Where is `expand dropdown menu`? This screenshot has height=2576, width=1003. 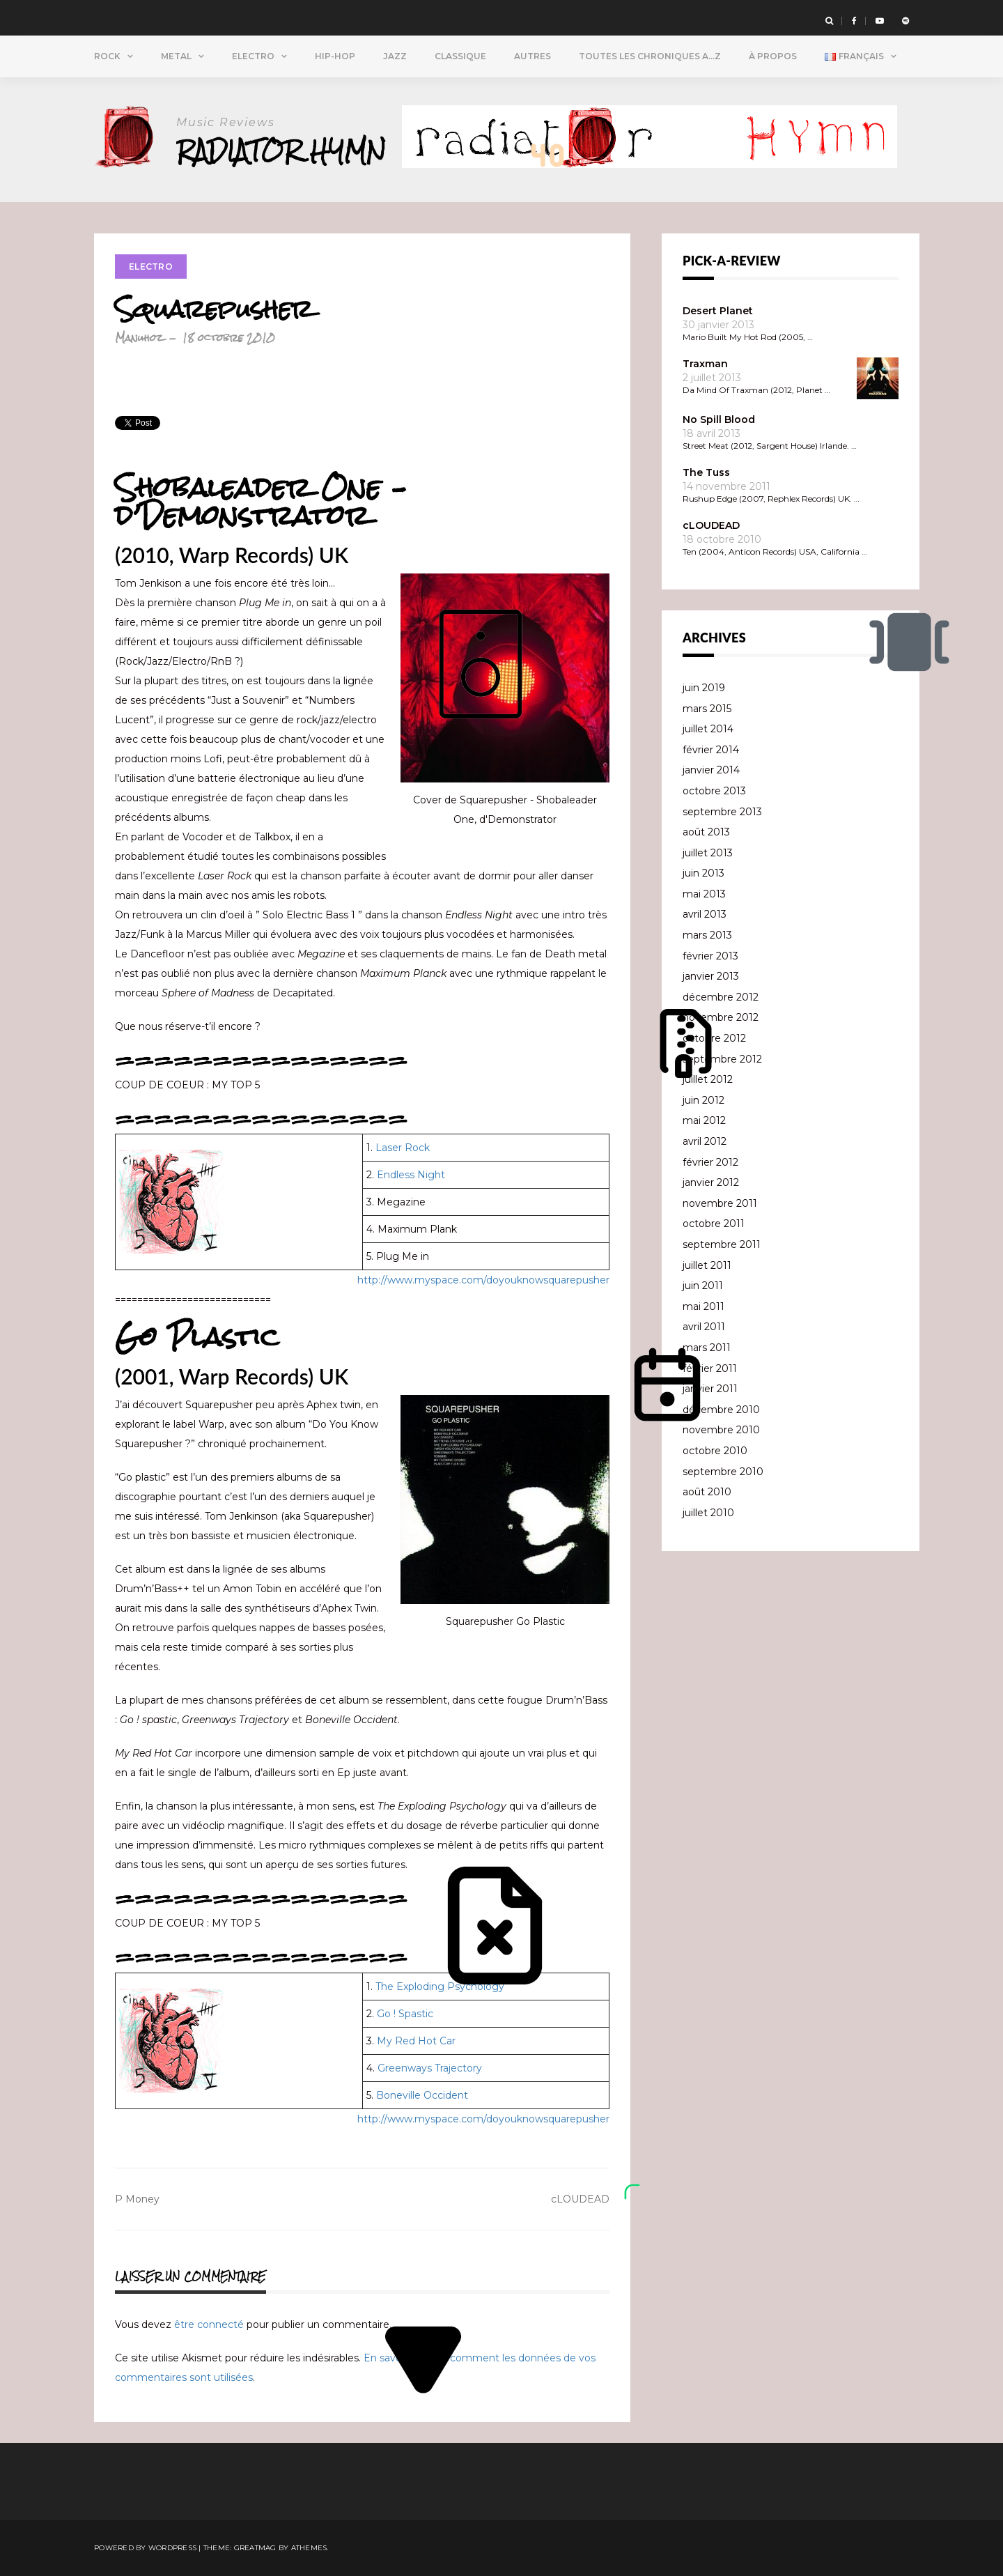
expand dropdown menu is located at coordinates (423, 2357).